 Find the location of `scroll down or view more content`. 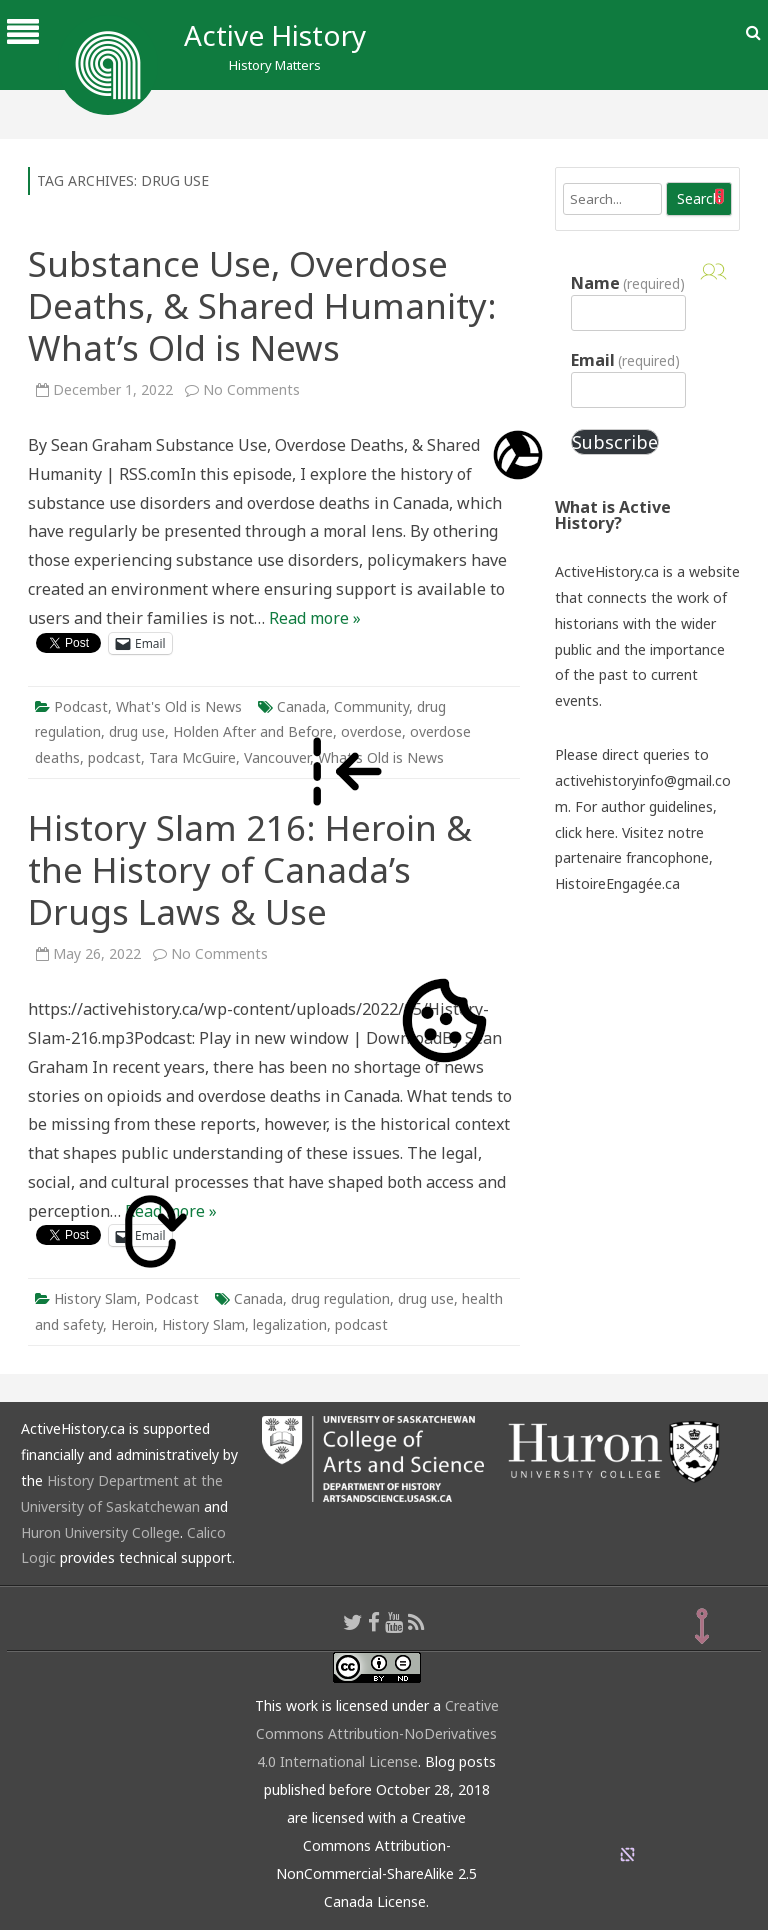

scroll down or view more content is located at coordinates (702, 1626).